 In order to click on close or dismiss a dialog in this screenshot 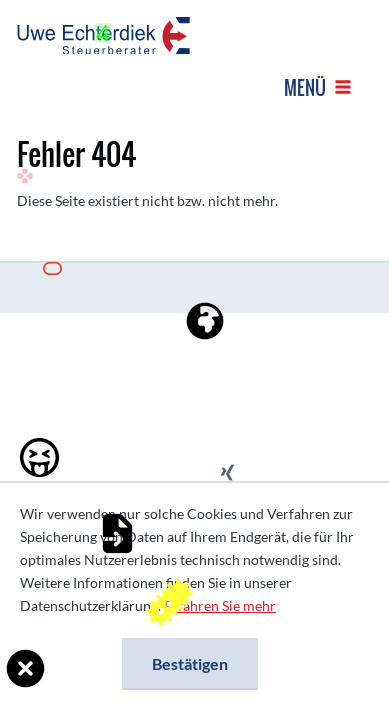, I will do `click(25, 668)`.